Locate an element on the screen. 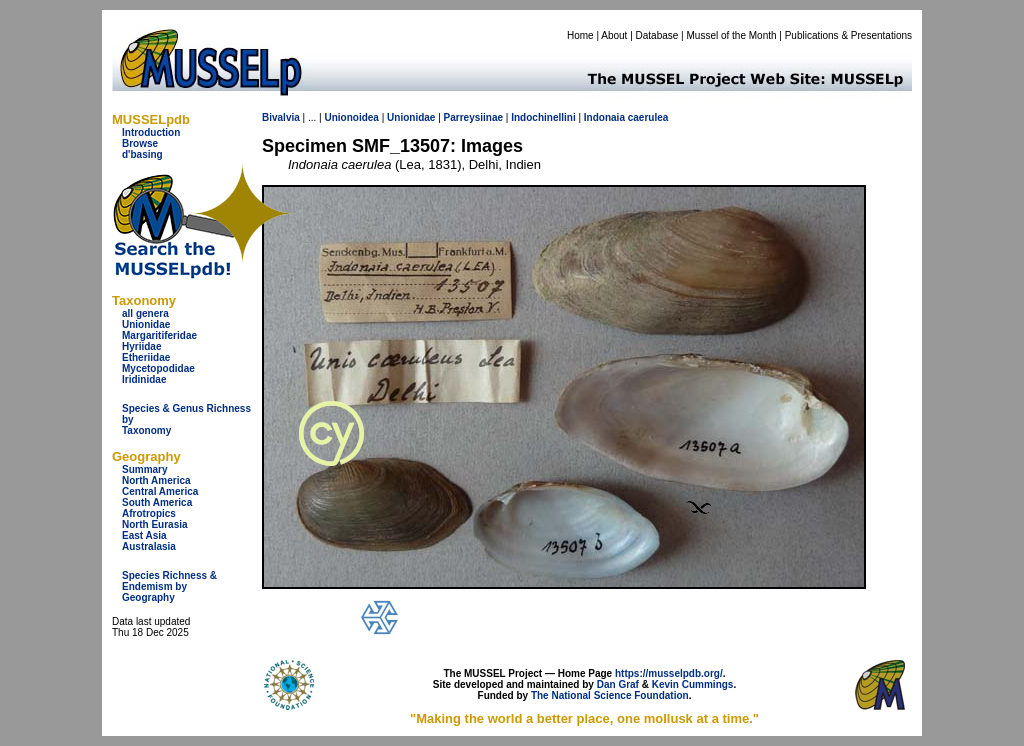 Image resolution: width=1024 pixels, height=746 pixels. backendless platform logo is located at coordinates (698, 507).